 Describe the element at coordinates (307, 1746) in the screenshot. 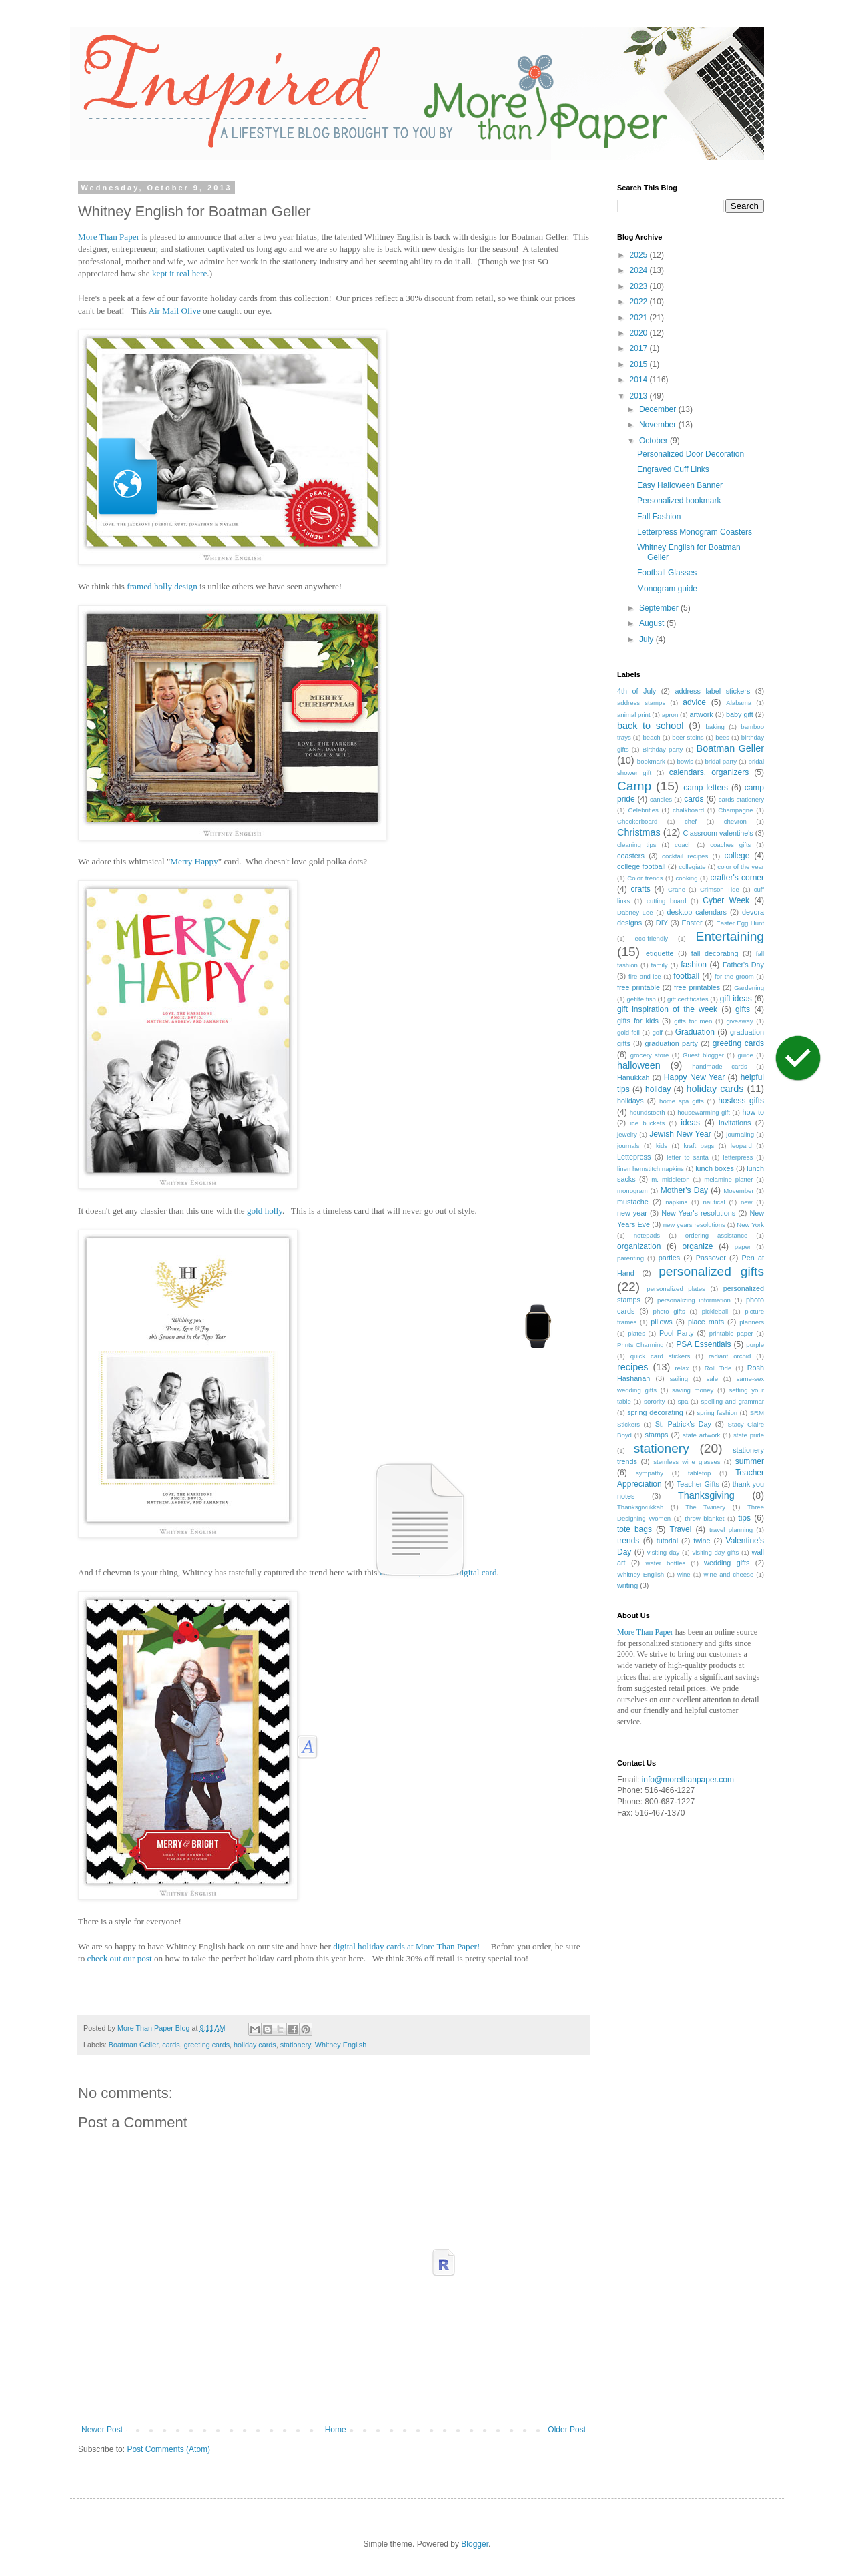

I see `a font file type indicator` at that location.